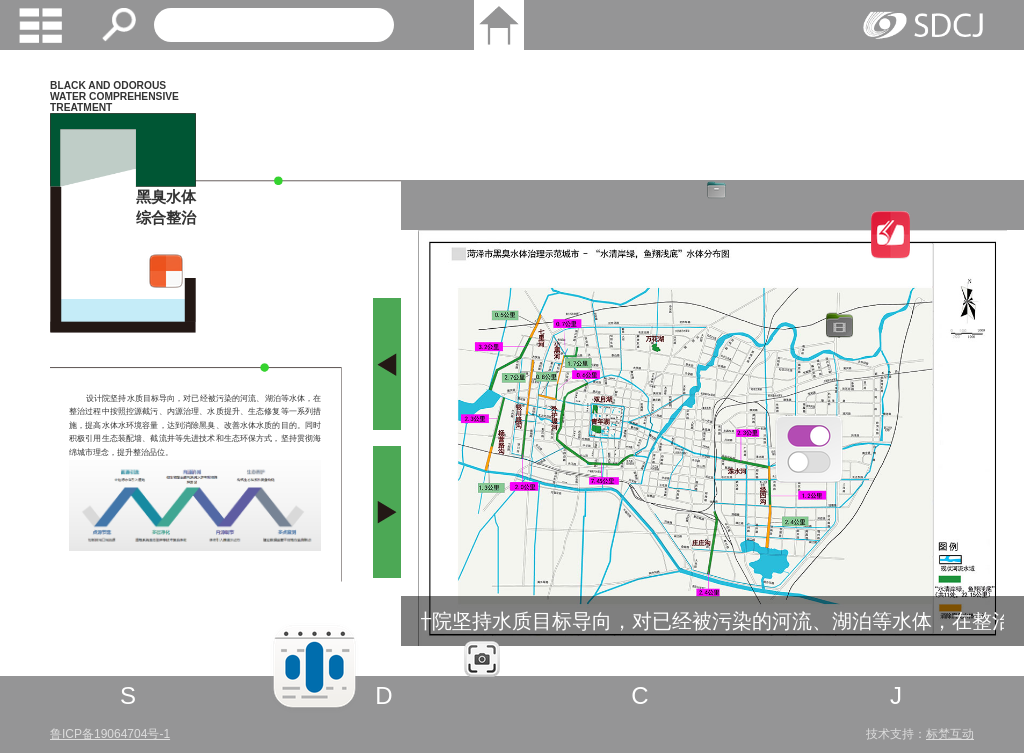 The height and width of the screenshot is (753, 1024). What do you see at coordinates (166, 271) in the screenshot?
I see `switch to the bottom-right workspace` at bounding box center [166, 271].